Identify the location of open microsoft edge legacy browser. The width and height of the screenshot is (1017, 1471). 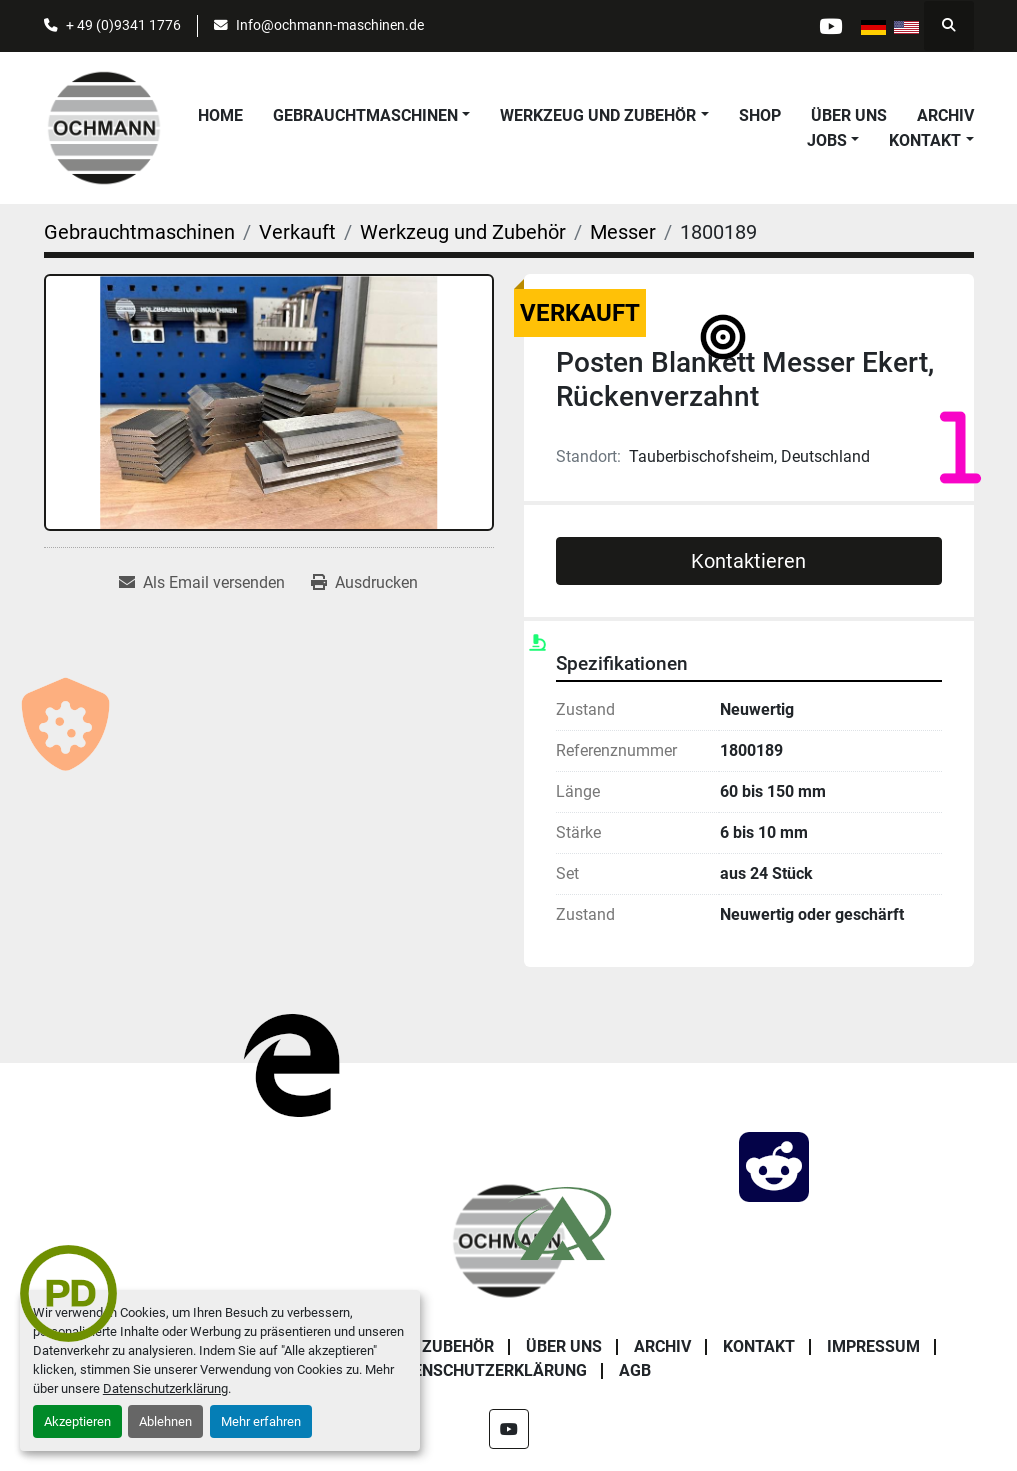
(291, 1065).